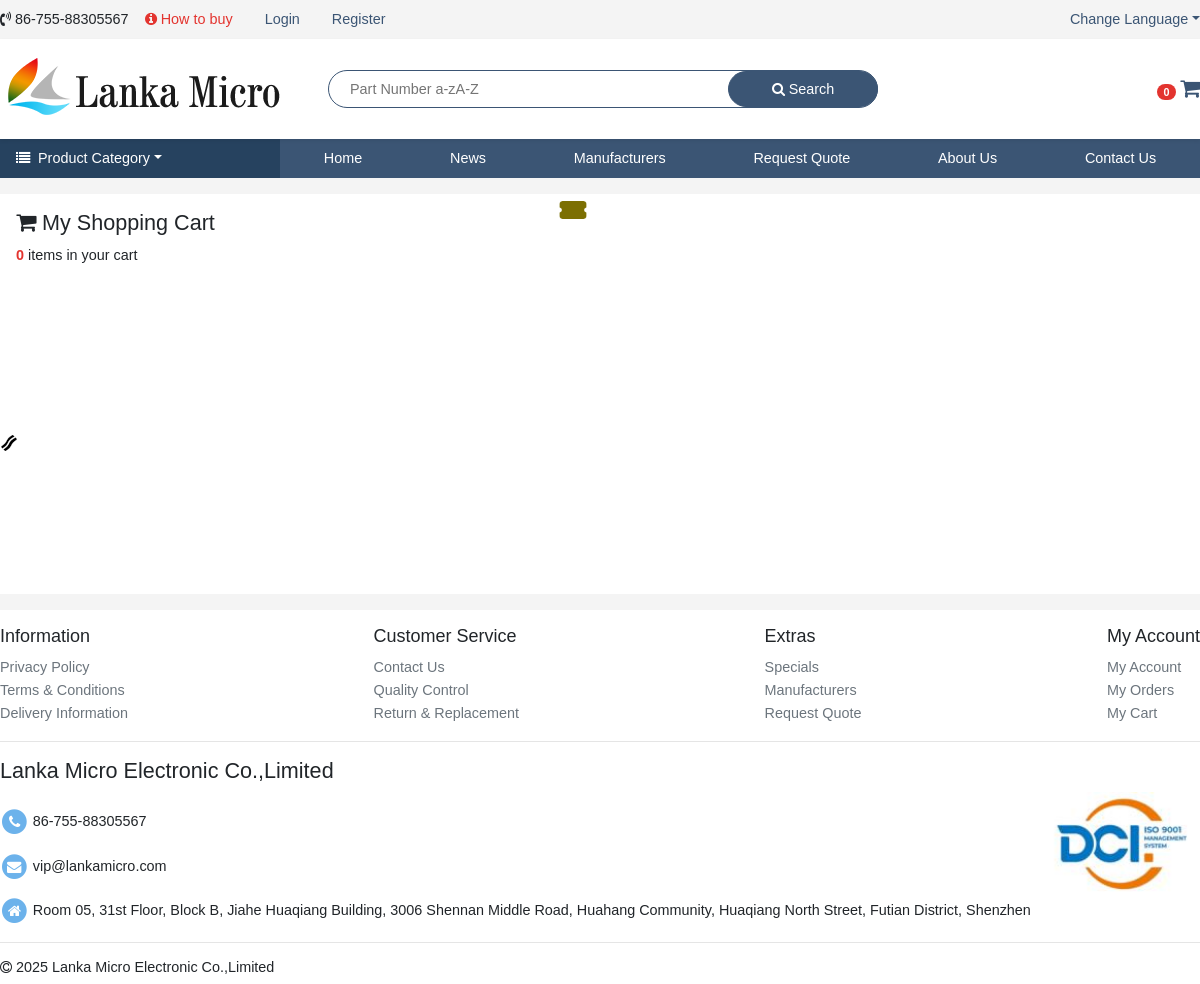  Describe the element at coordinates (9, 443) in the screenshot. I see `indicates bacon or breakfast food option` at that location.